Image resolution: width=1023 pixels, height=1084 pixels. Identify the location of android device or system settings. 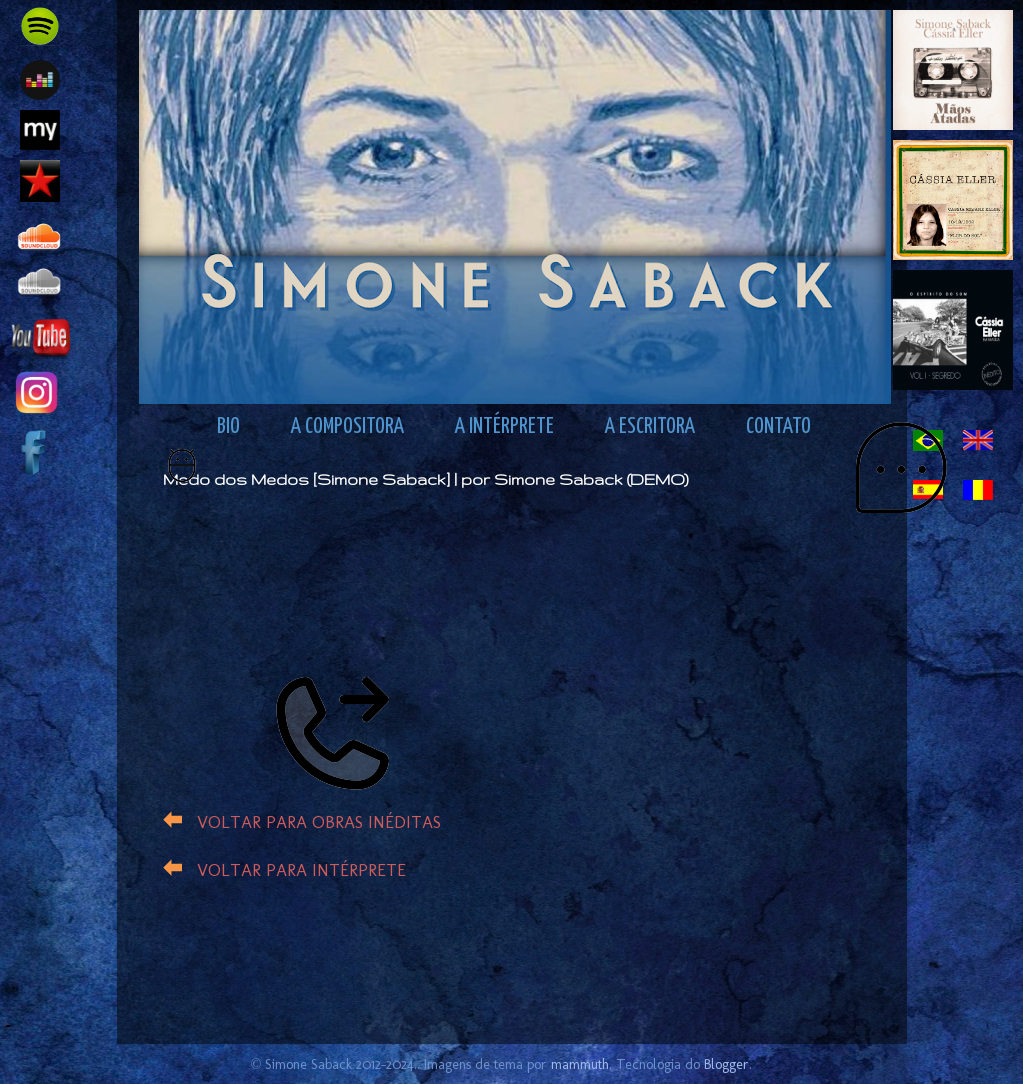
(182, 465).